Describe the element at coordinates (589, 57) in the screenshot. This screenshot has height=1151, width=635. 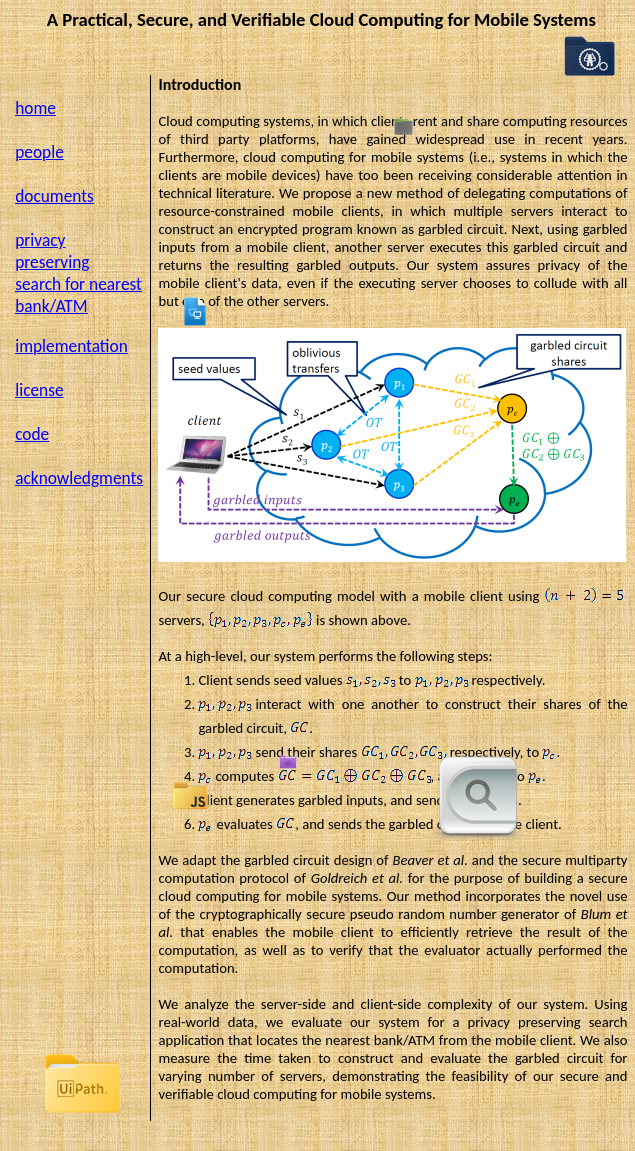
I see `folder for NoLimits coaster simulation mods and custom content` at that location.